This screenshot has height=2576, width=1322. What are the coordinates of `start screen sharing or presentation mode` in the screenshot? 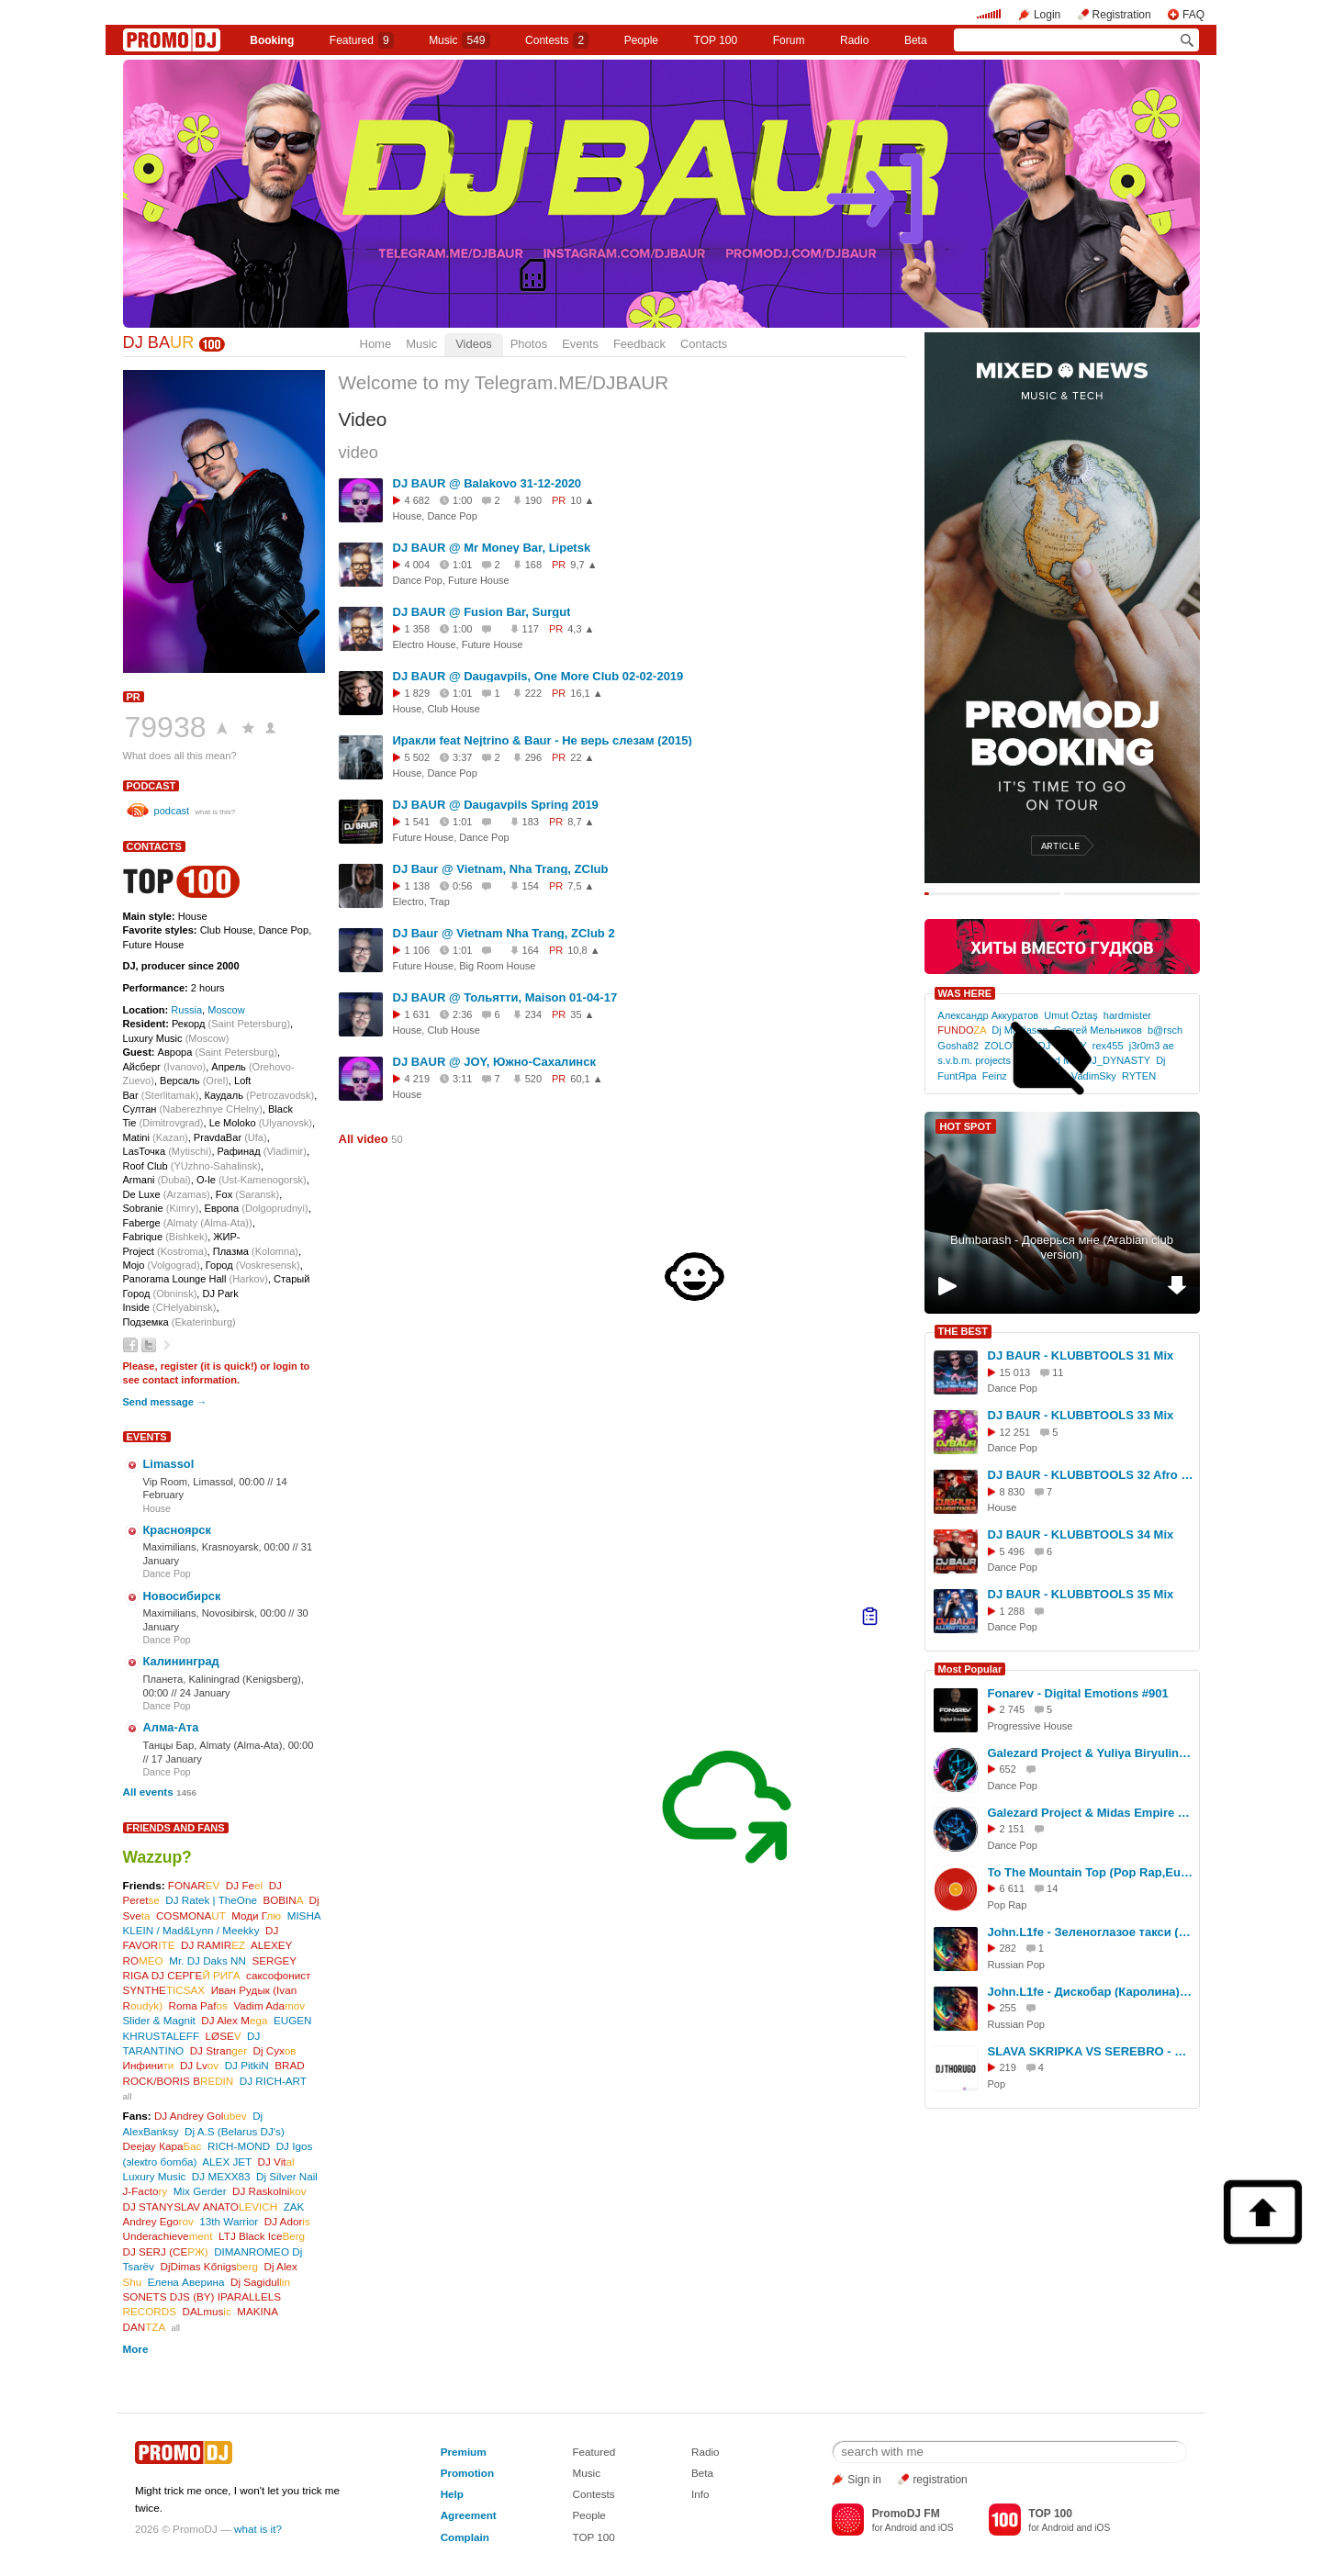 It's located at (1262, 2212).